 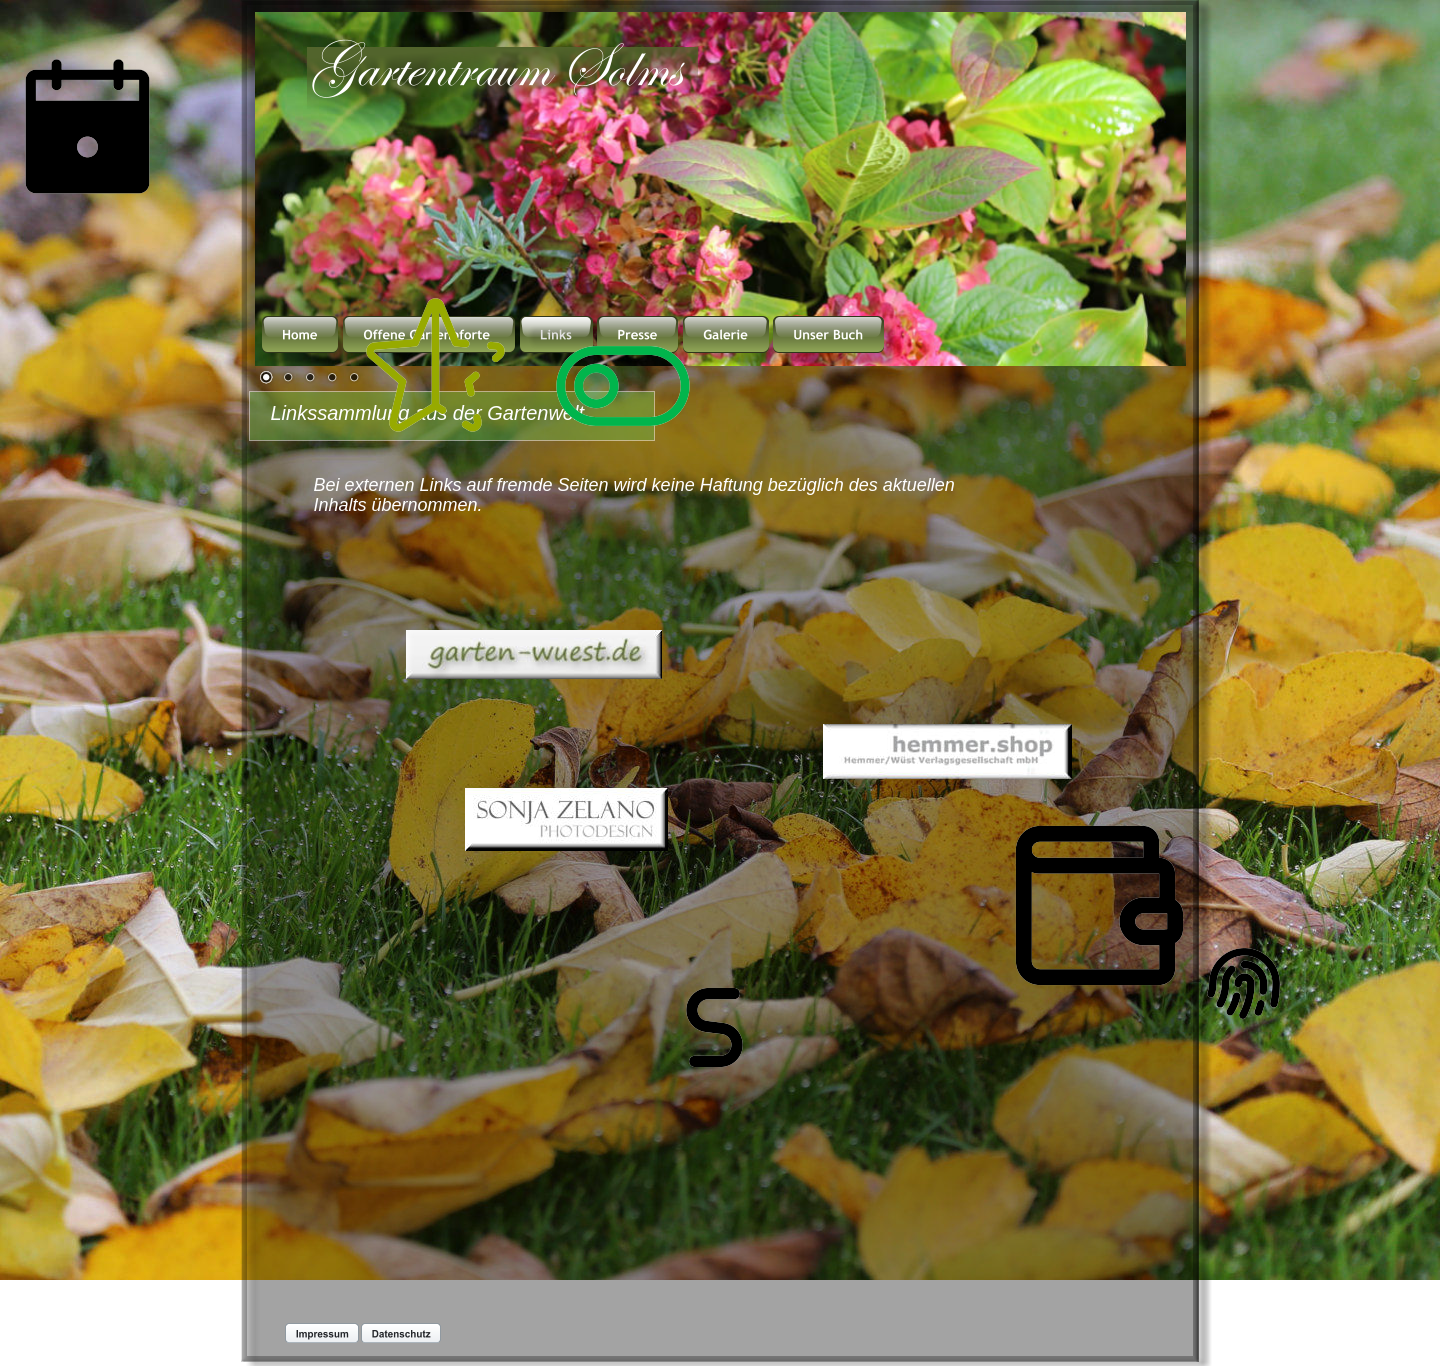 I want to click on partial rating indicator, so click(x=435, y=367).